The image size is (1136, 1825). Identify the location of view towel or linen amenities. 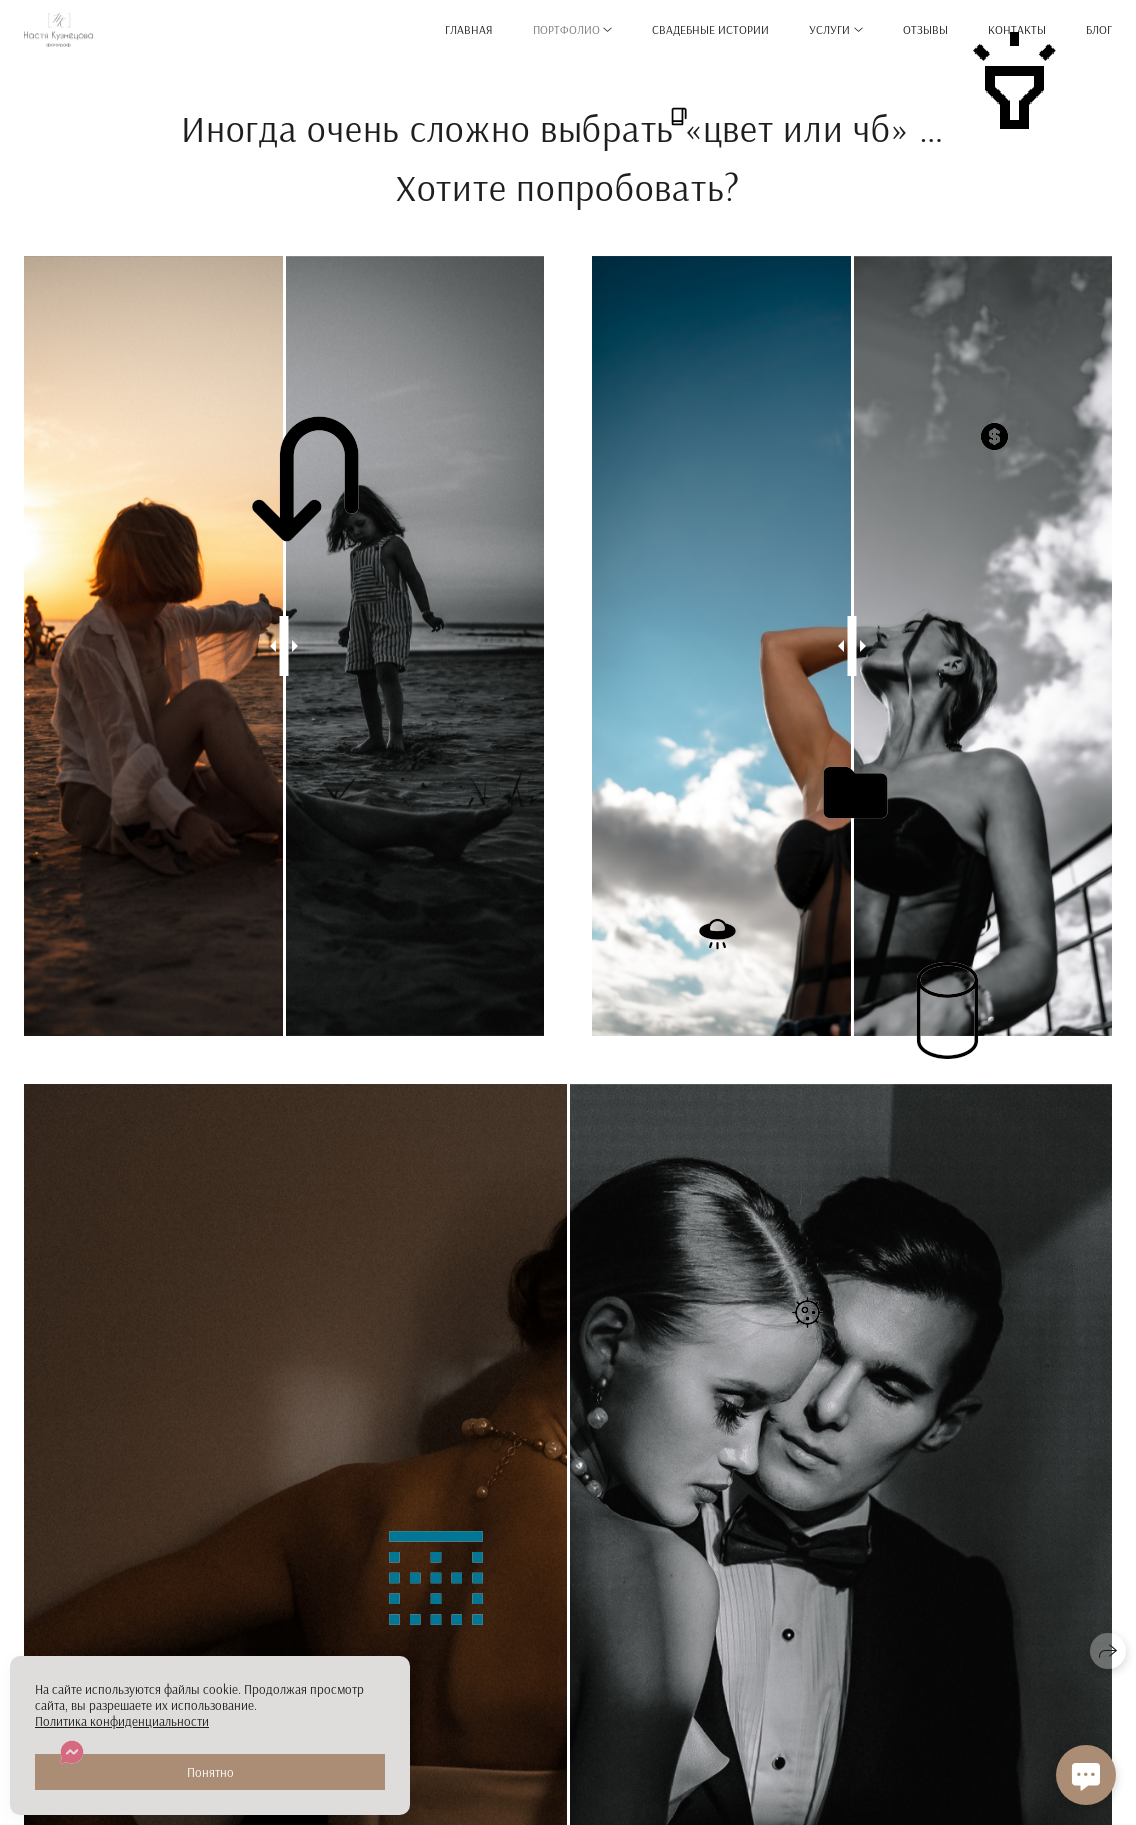
(678, 116).